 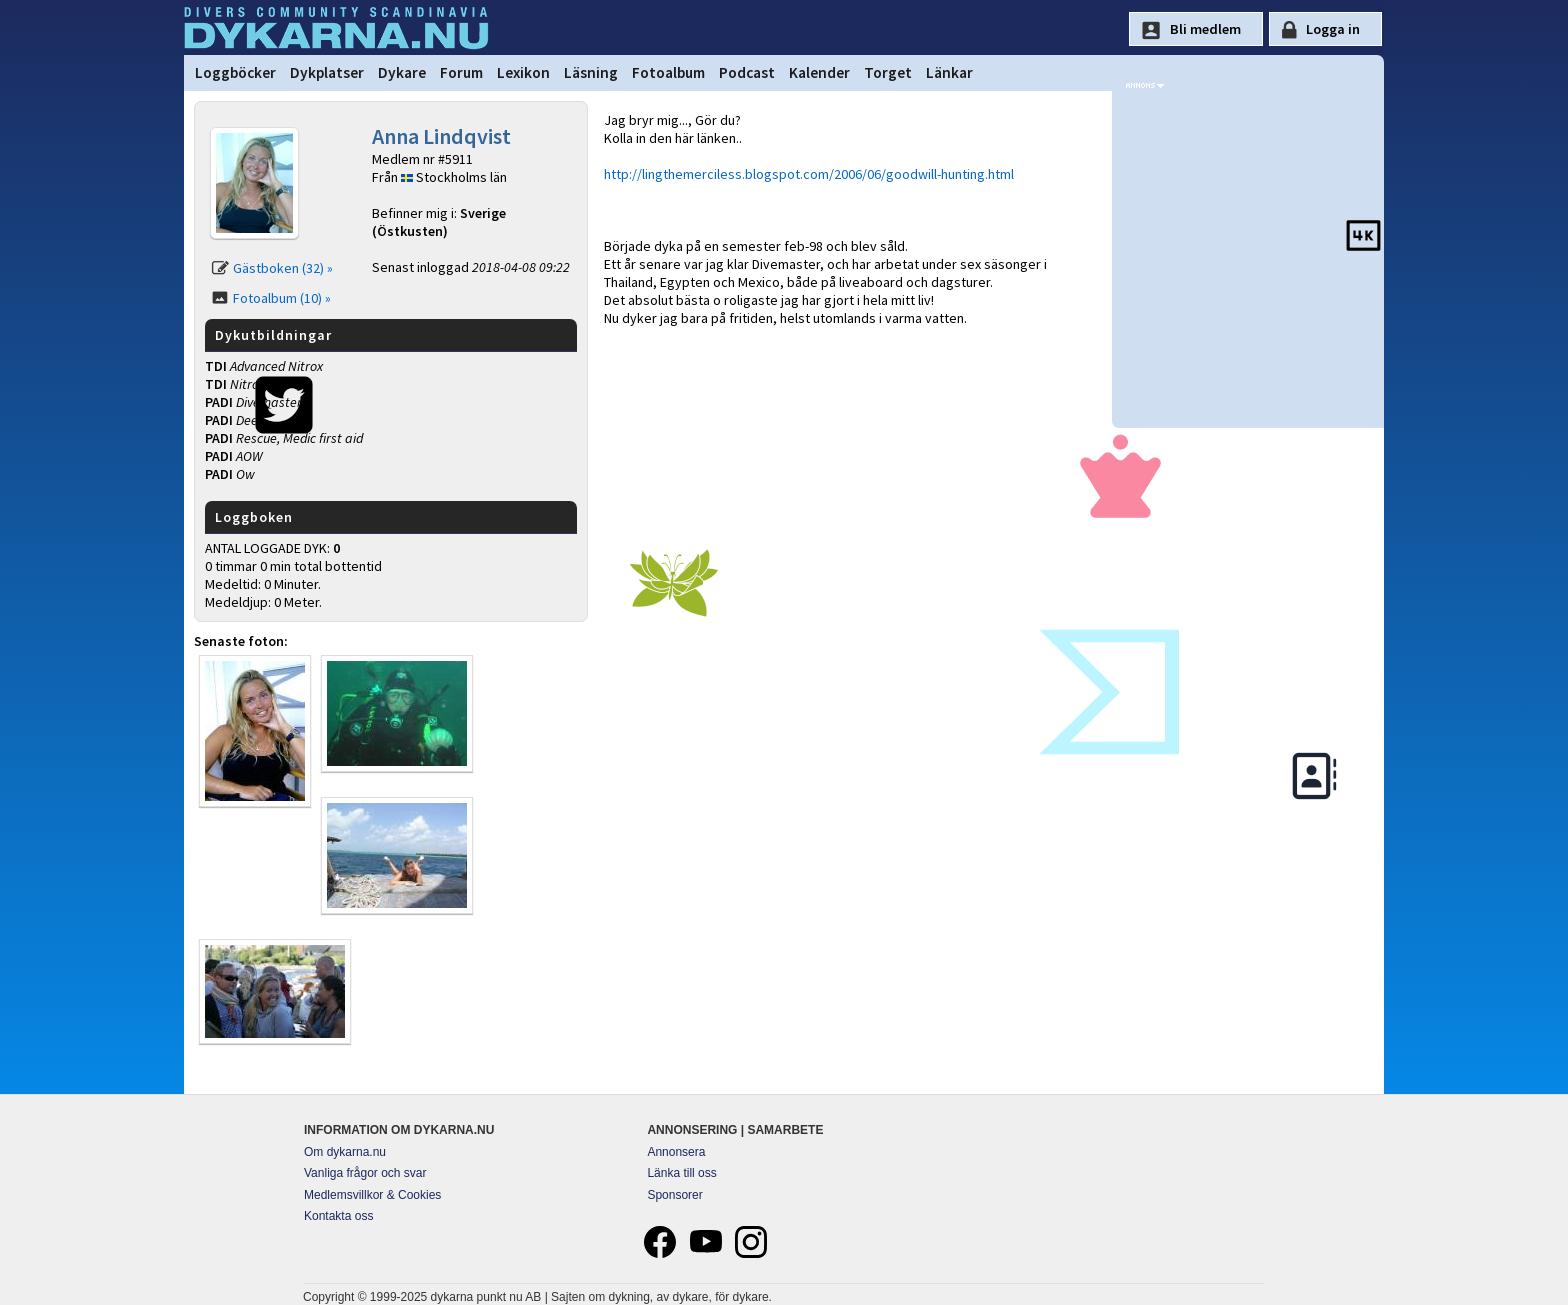 What do you see at coordinates (1313, 776) in the screenshot?
I see `open your contacts list` at bounding box center [1313, 776].